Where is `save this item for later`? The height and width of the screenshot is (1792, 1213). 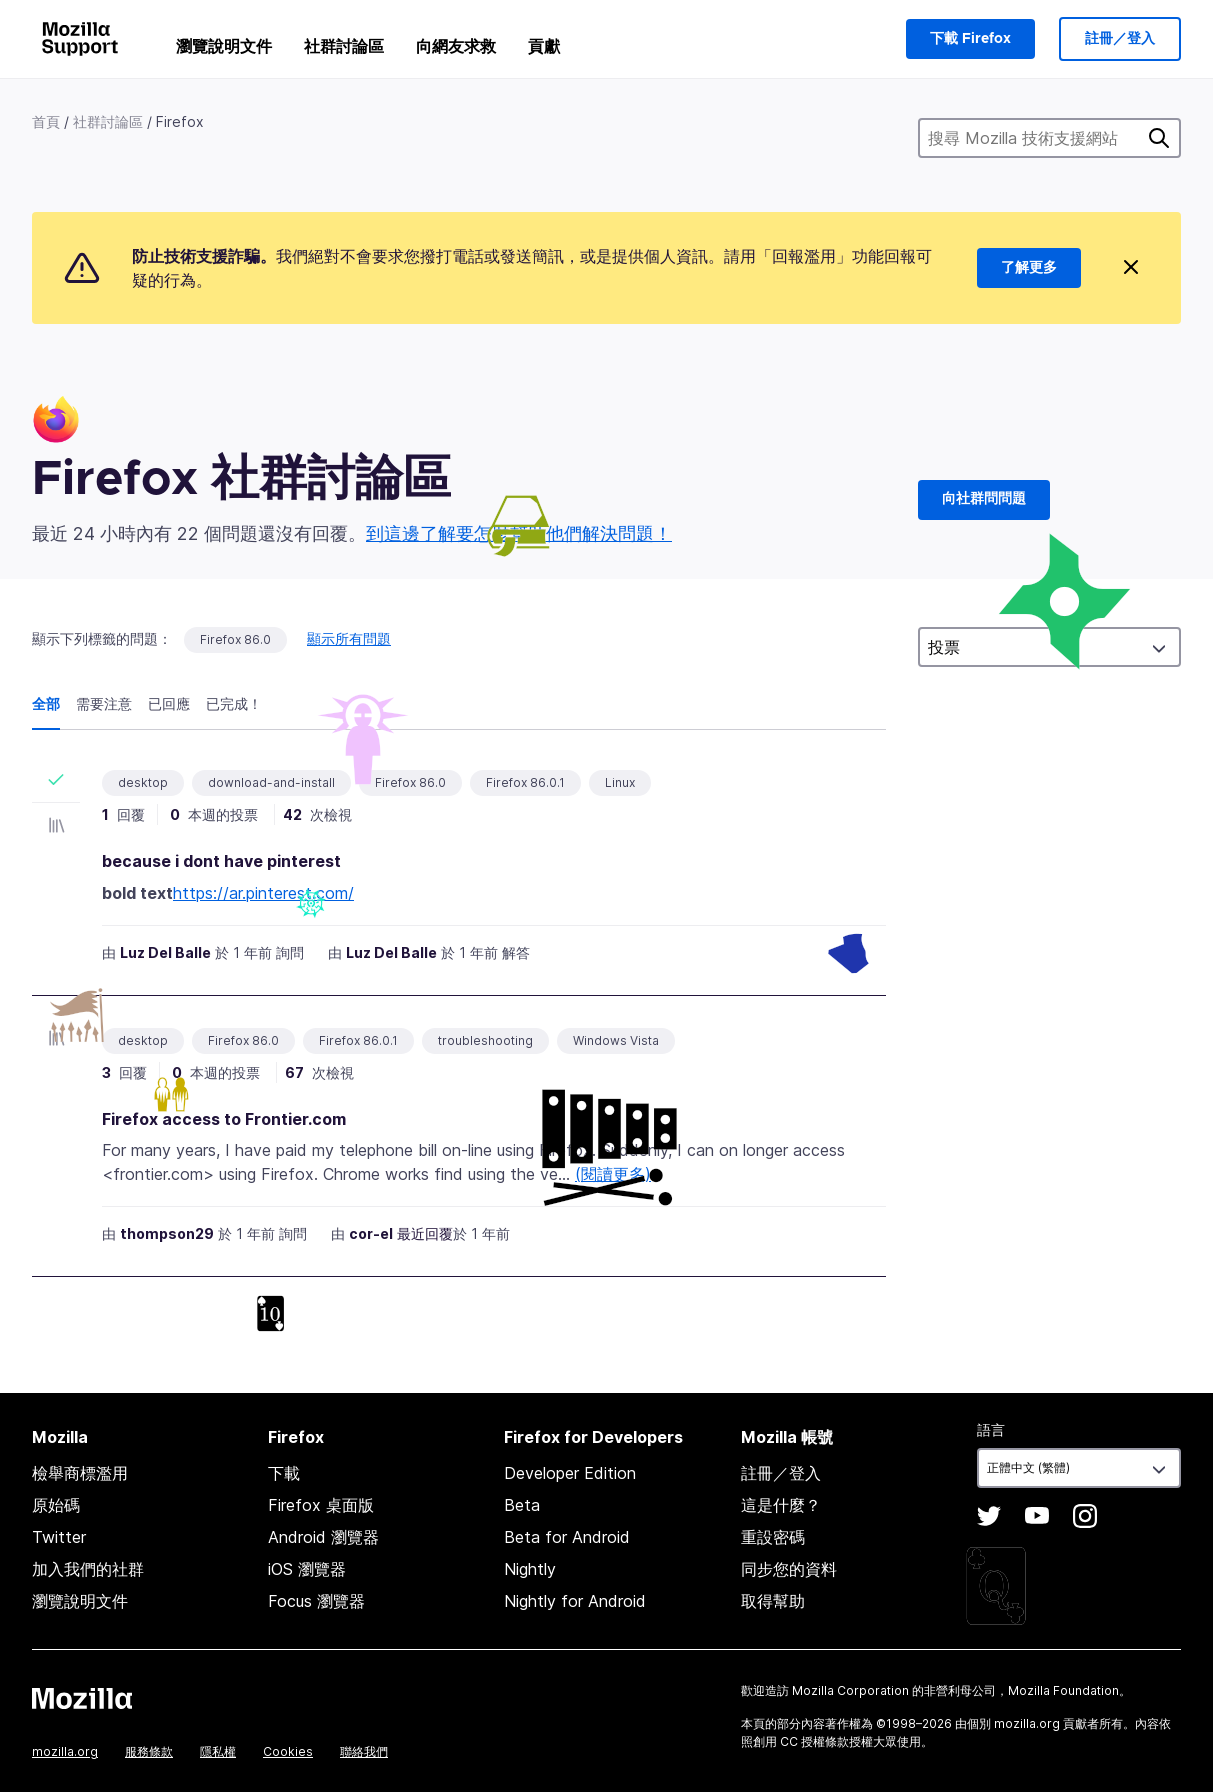
save this item for later is located at coordinates (518, 526).